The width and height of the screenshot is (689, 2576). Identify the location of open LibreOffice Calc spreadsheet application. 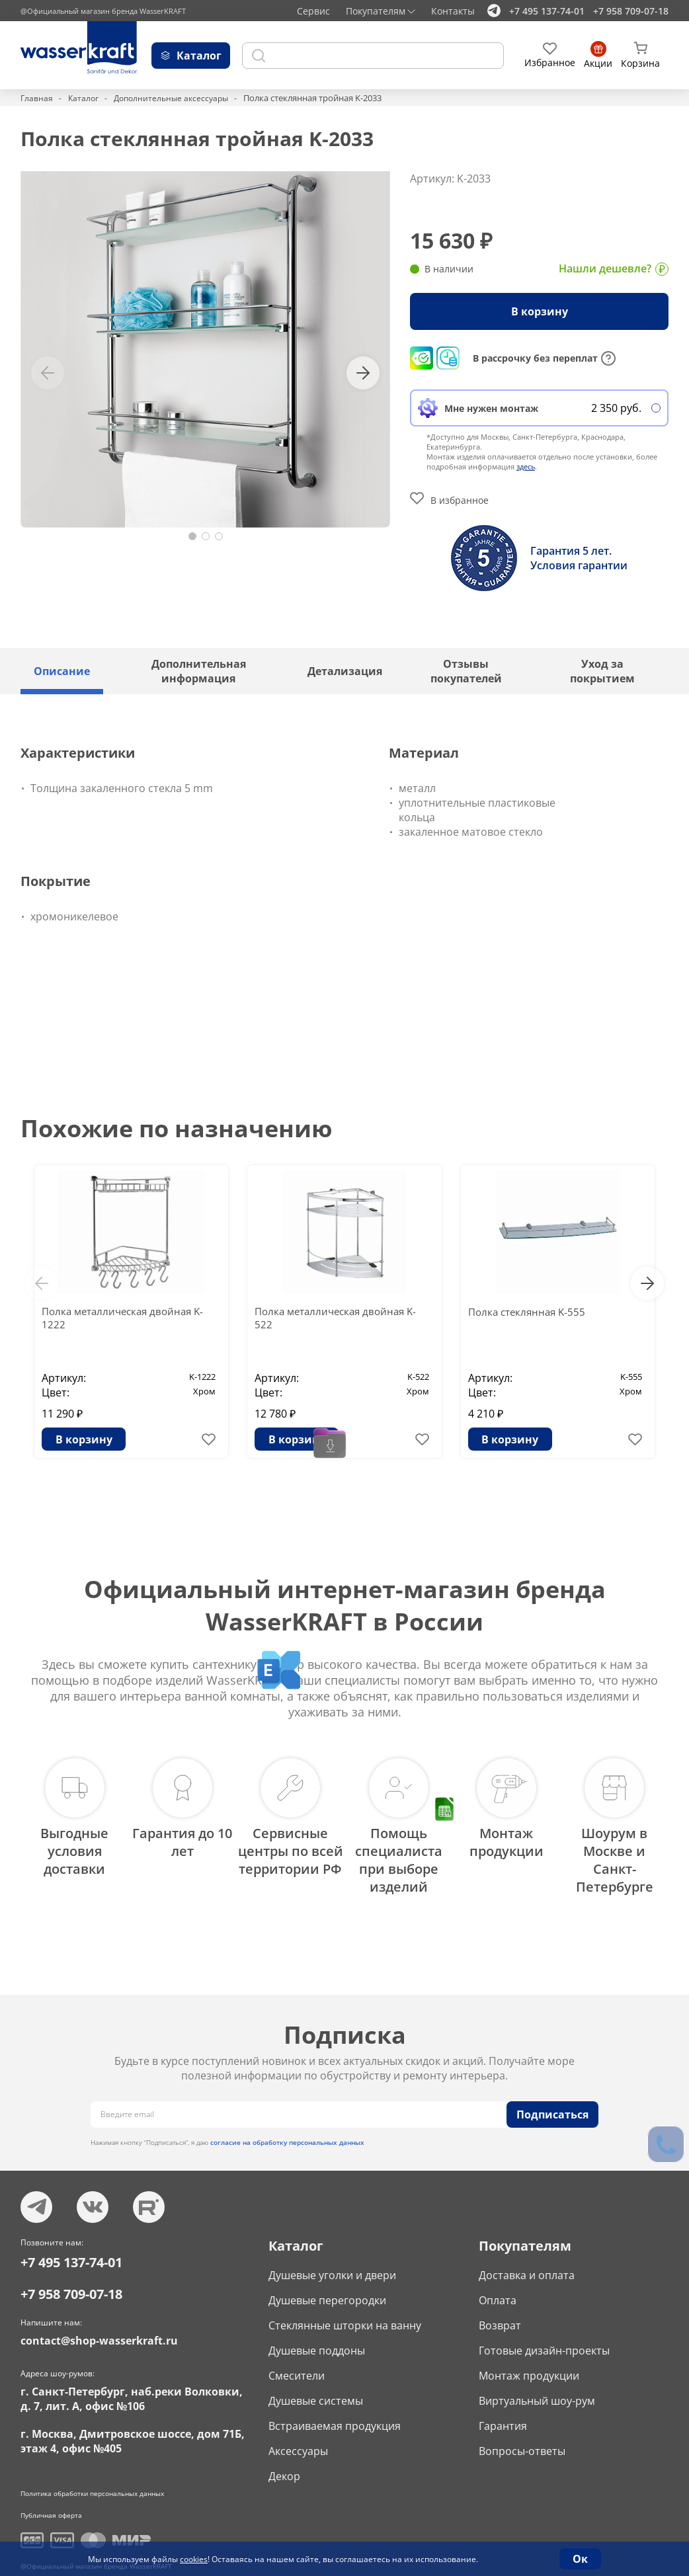
(444, 1809).